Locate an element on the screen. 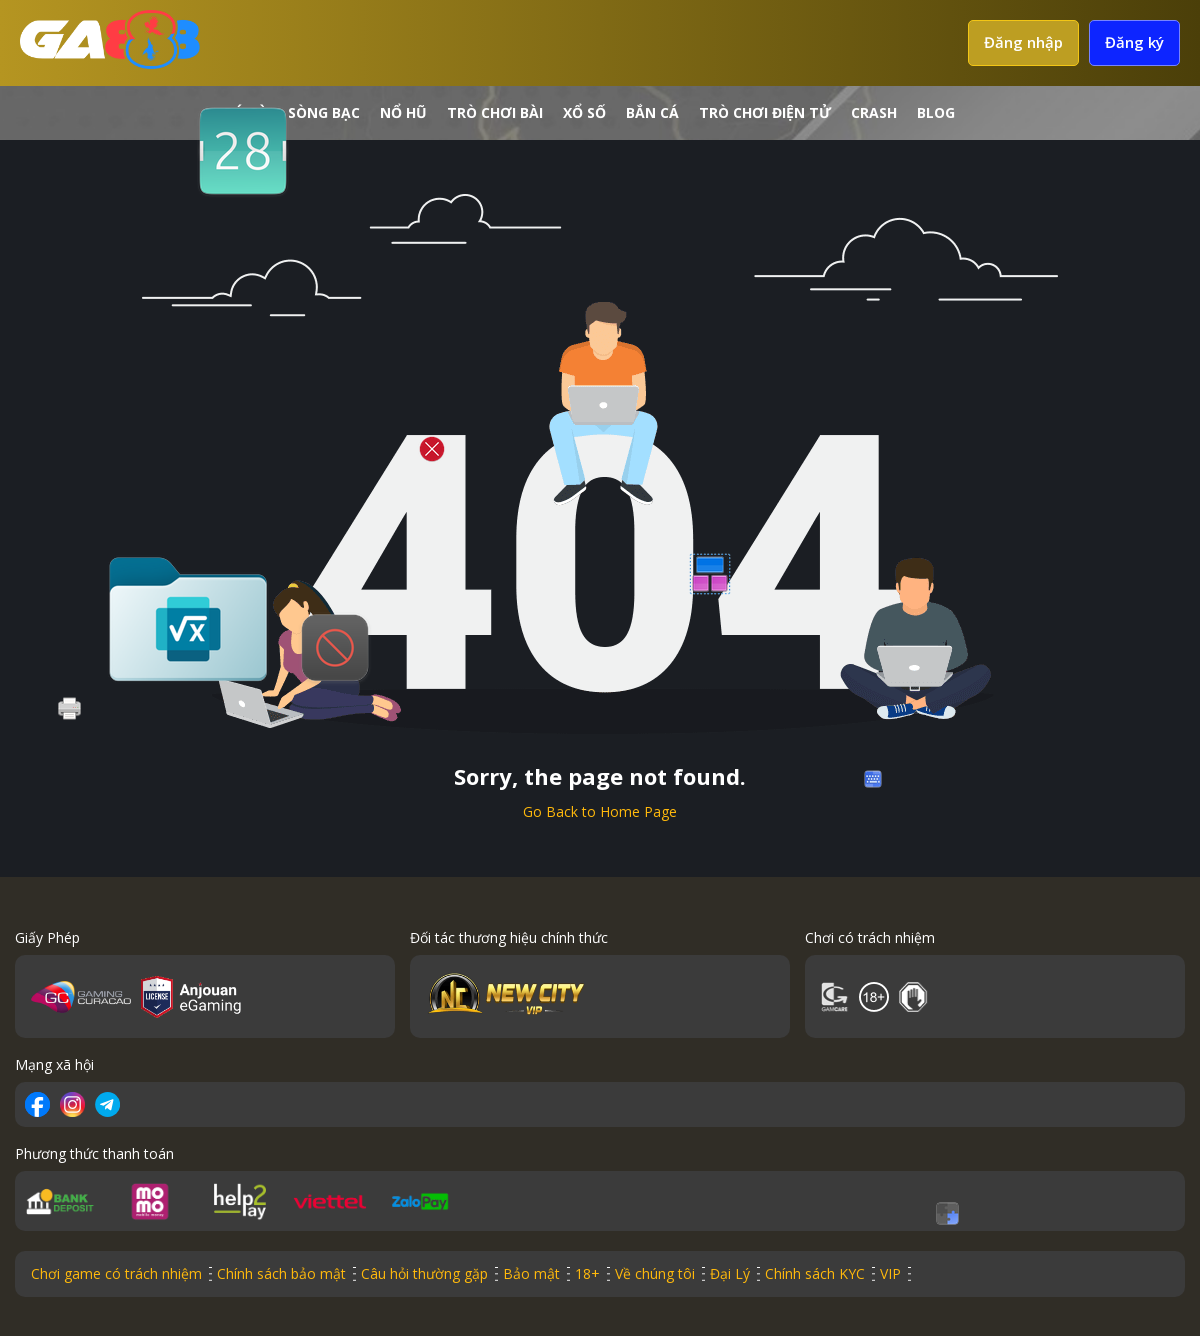  access keyboard and input method settings is located at coordinates (873, 779).